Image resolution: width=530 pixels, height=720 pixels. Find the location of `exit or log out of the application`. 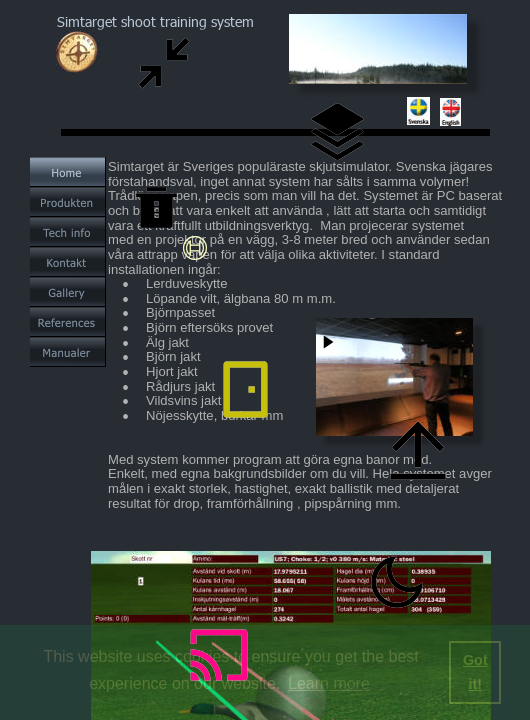

exit or log out of the application is located at coordinates (245, 389).